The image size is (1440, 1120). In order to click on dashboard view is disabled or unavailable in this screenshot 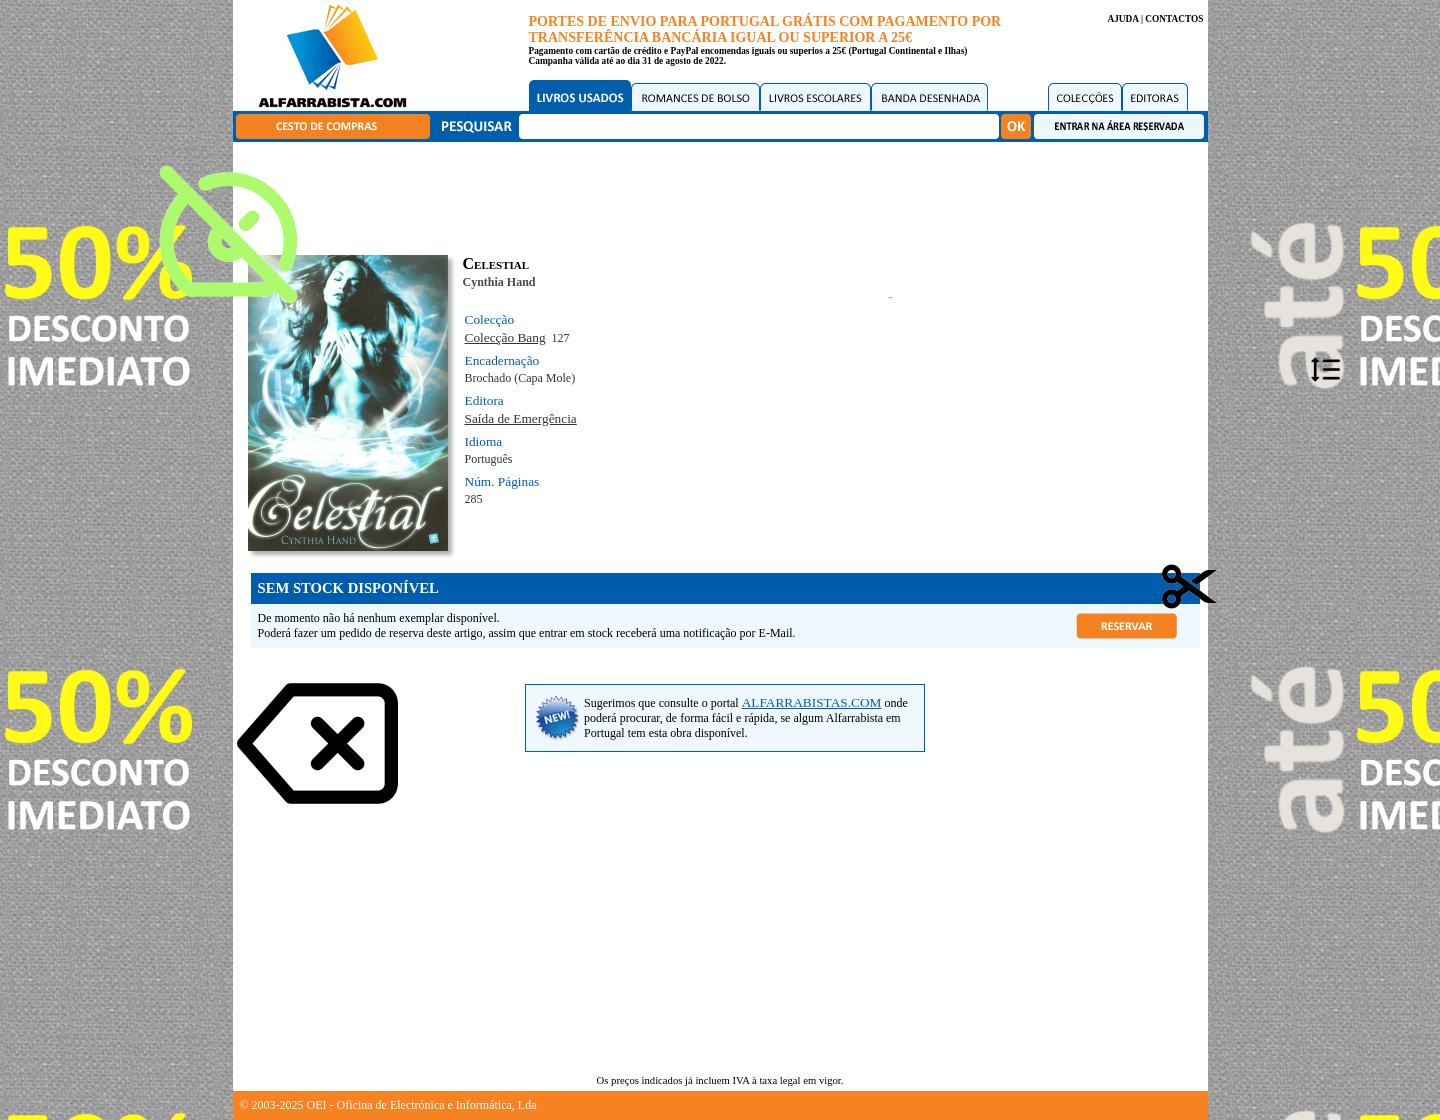, I will do `click(228, 234)`.